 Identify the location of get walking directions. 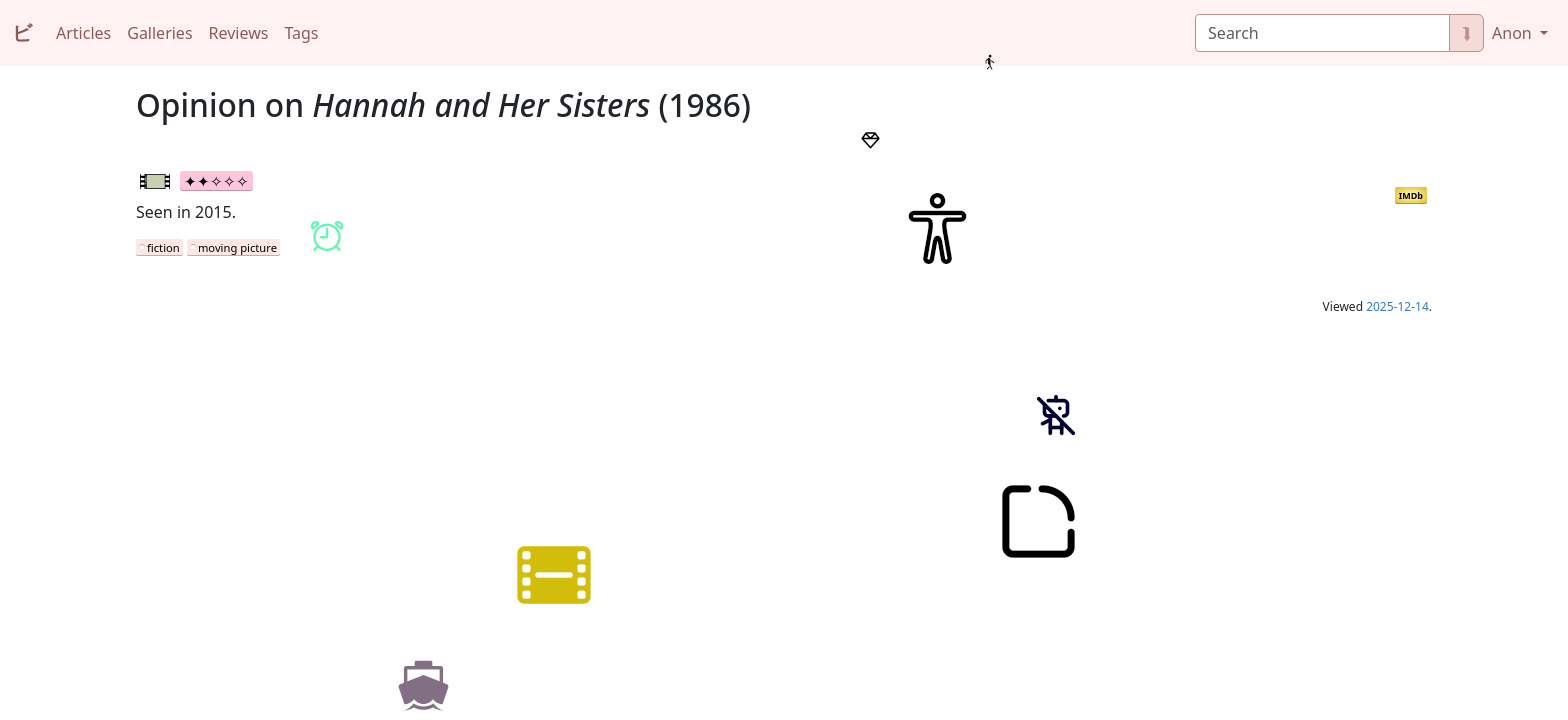
(990, 62).